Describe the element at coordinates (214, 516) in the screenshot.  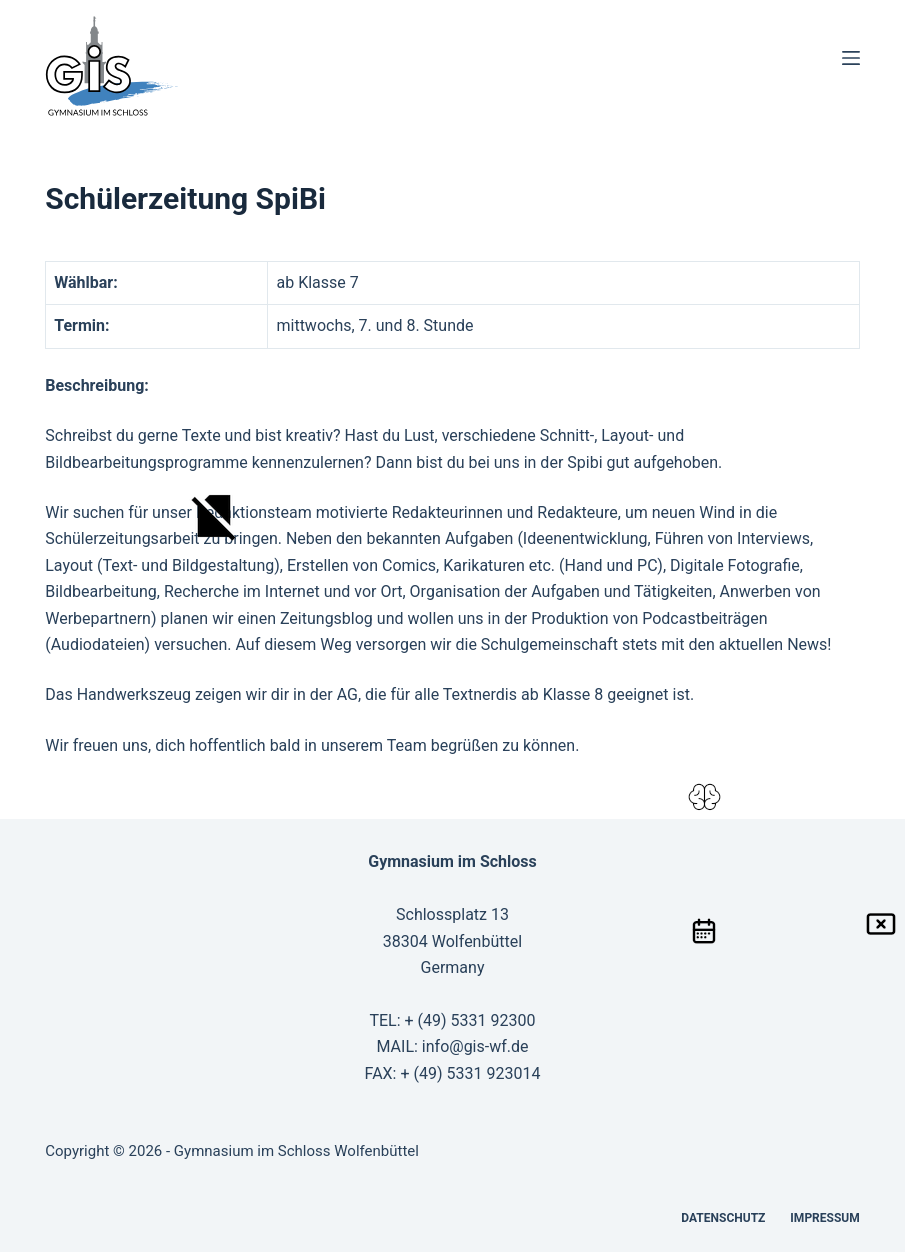
I see `no sim card detected` at that location.